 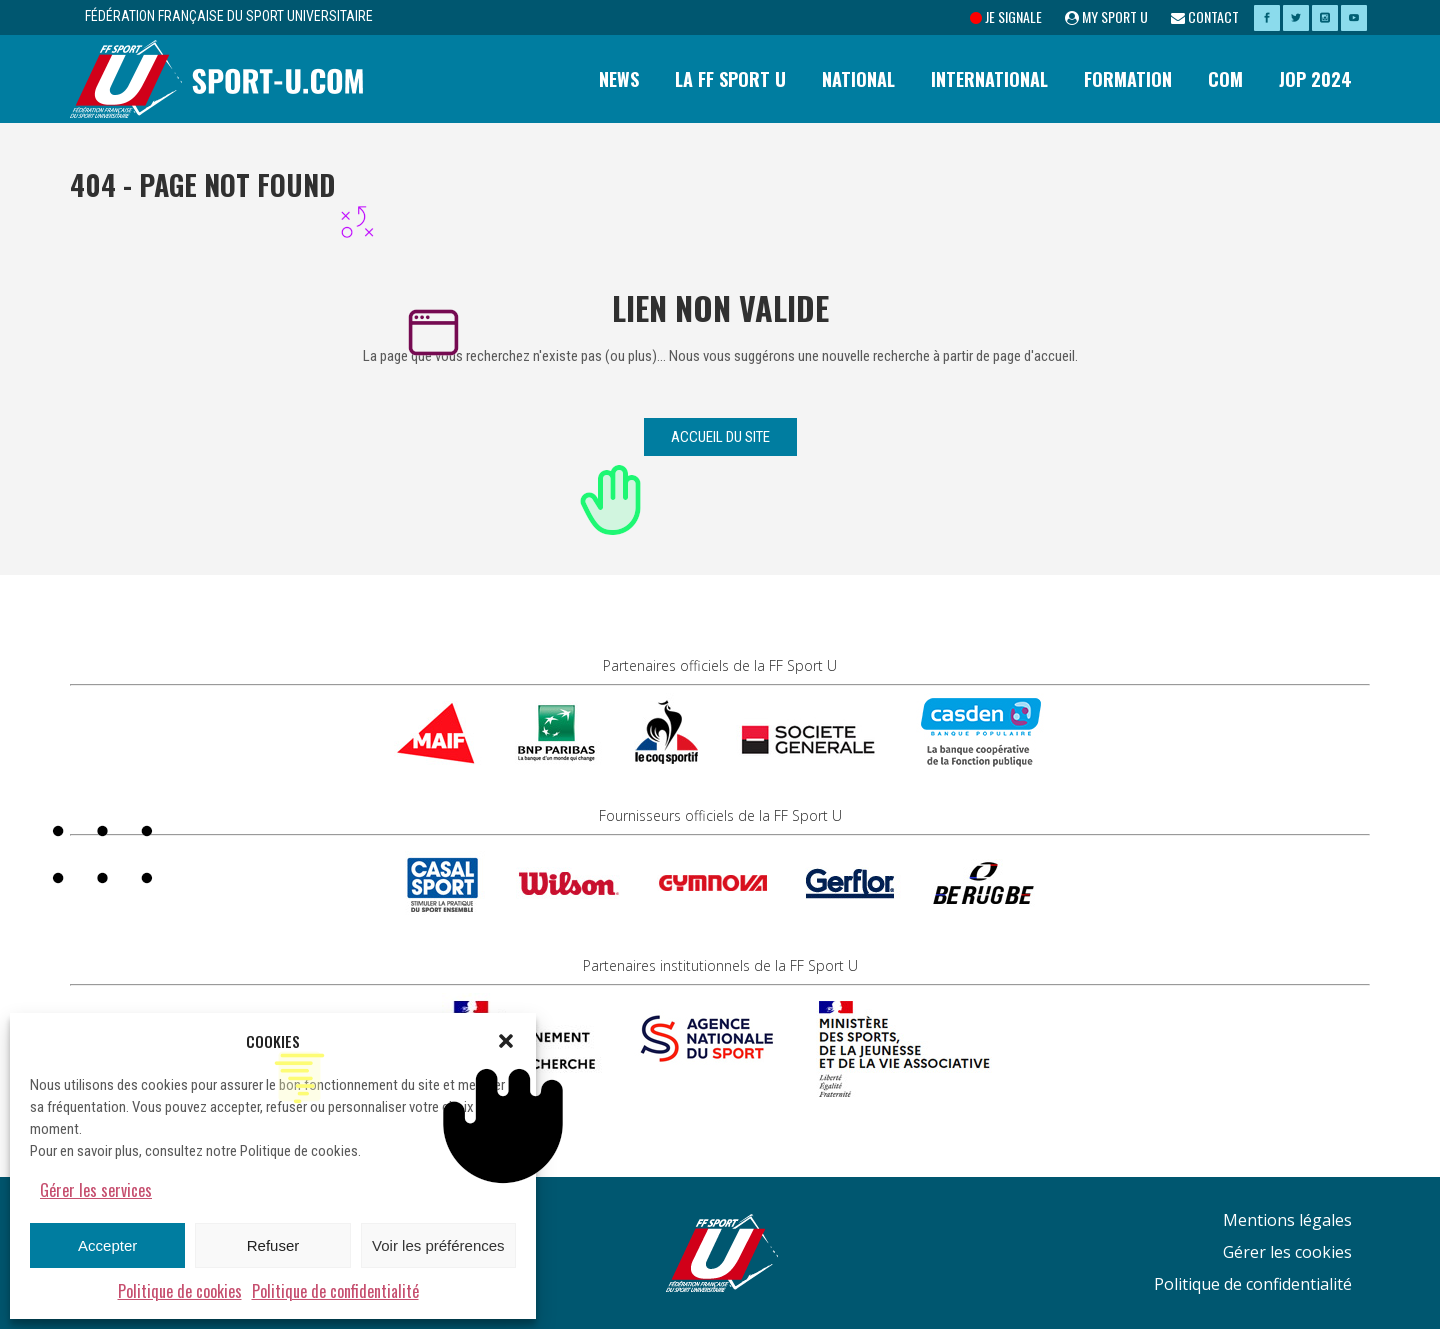 What do you see at coordinates (503, 1107) in the screenshot?
I see `drag to reorder items` at bounding box center [503, 1107].